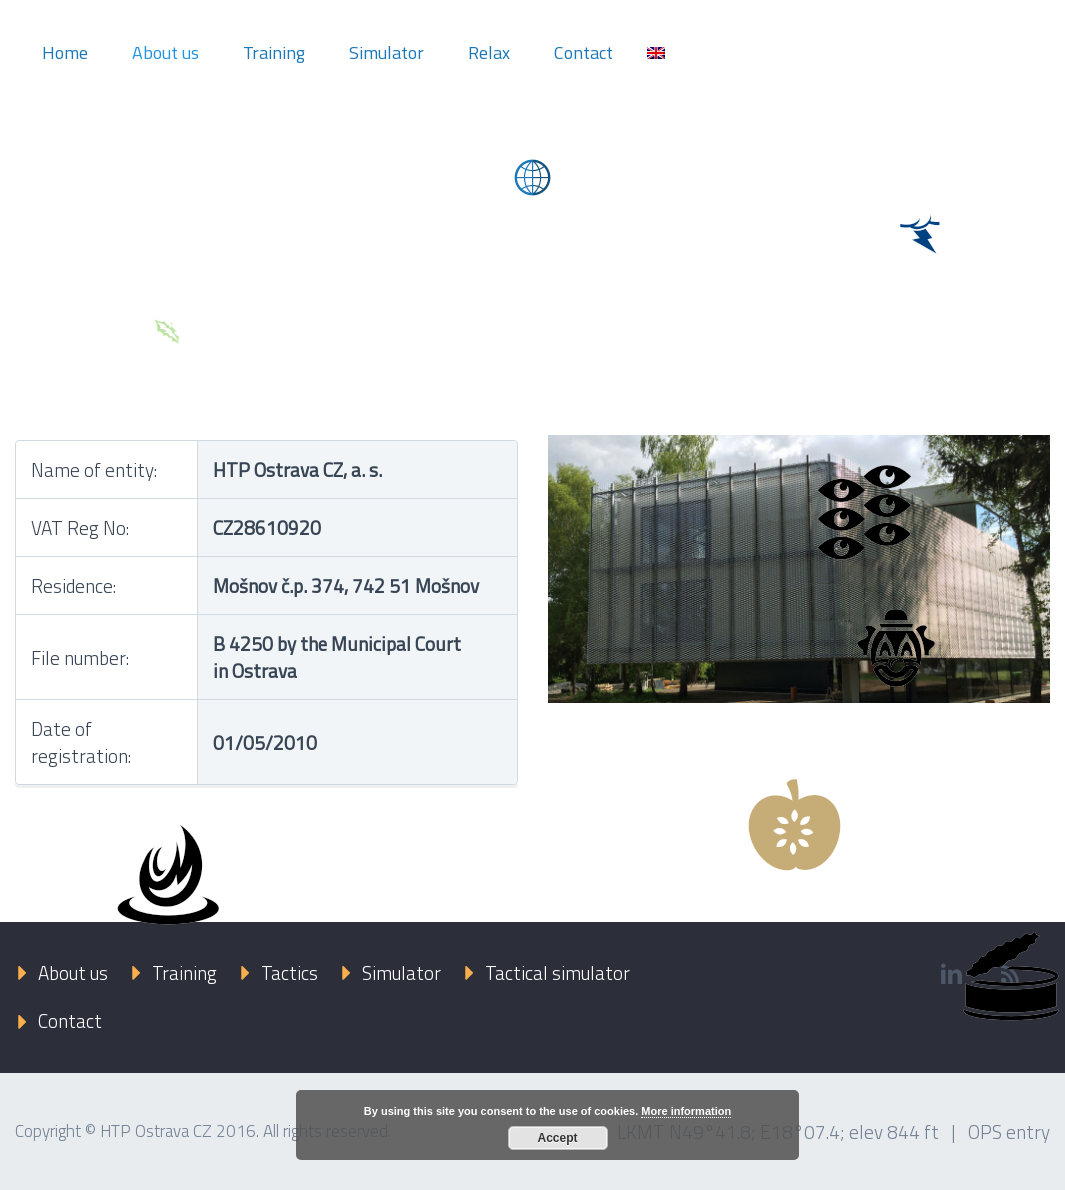 The image size is (1065, 1190). I want to click on opened canned food item, so click(1011, 976).